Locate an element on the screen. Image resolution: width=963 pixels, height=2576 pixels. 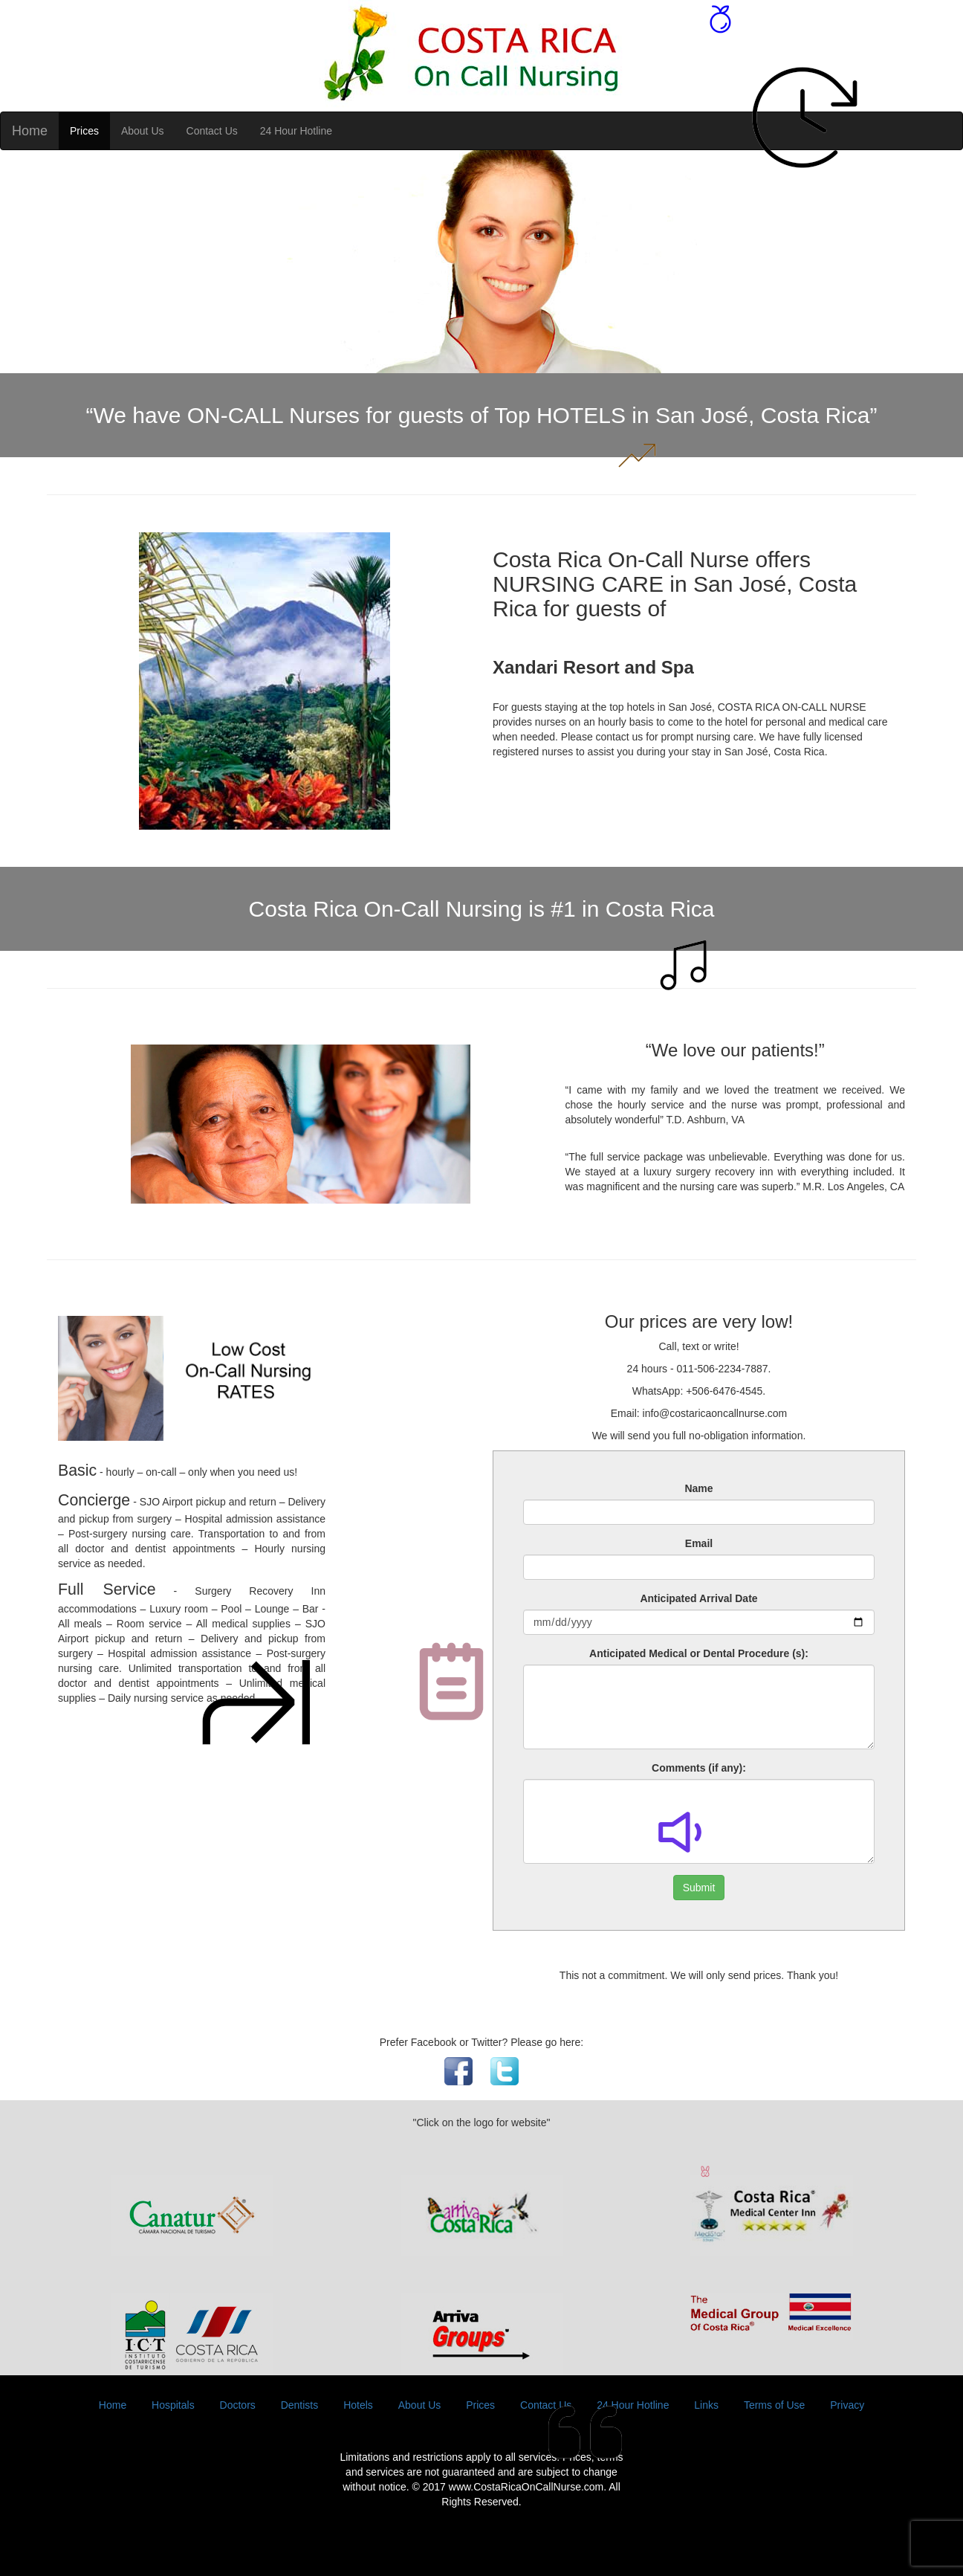
insert a block quote is located at coordinates (585, 2432).